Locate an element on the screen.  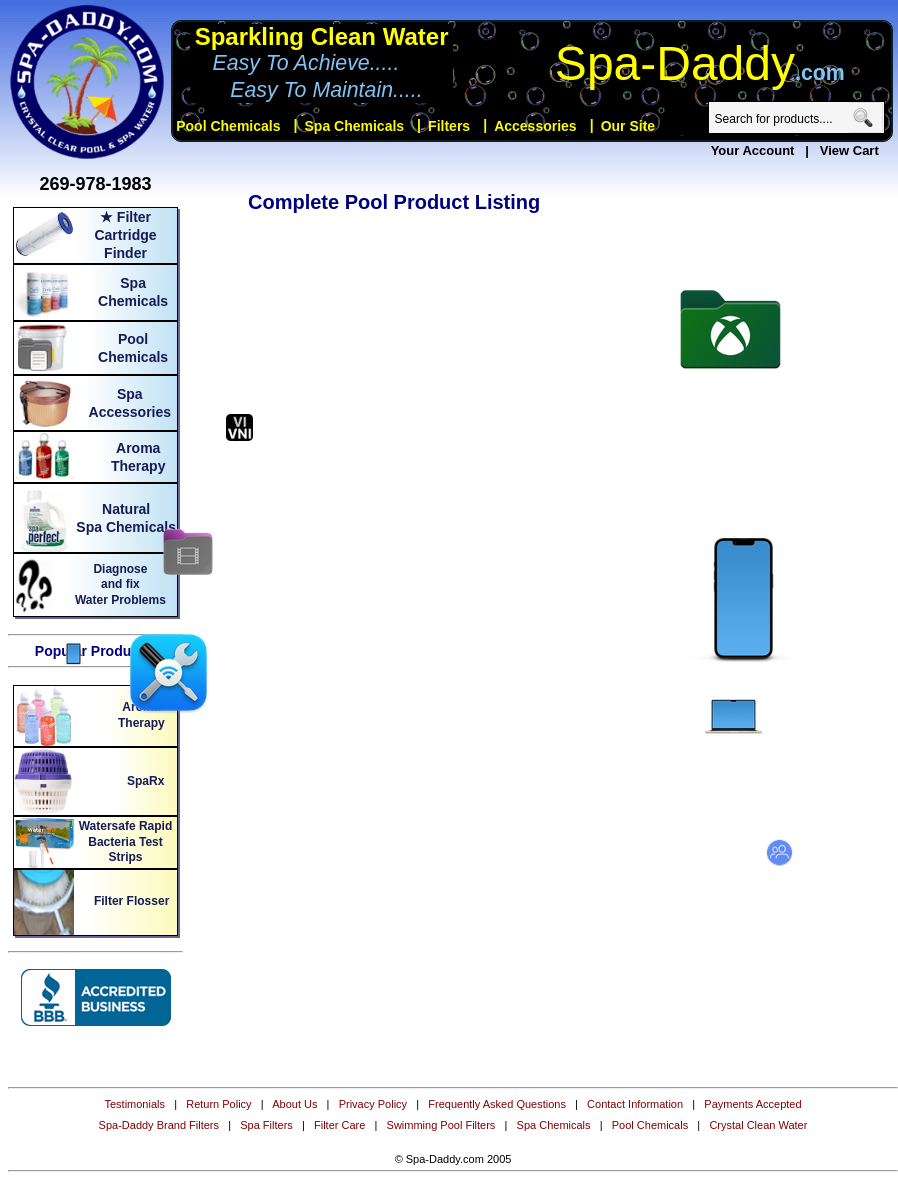
iPad Mini device in your connected devices list is located at coordinates (73, 651).